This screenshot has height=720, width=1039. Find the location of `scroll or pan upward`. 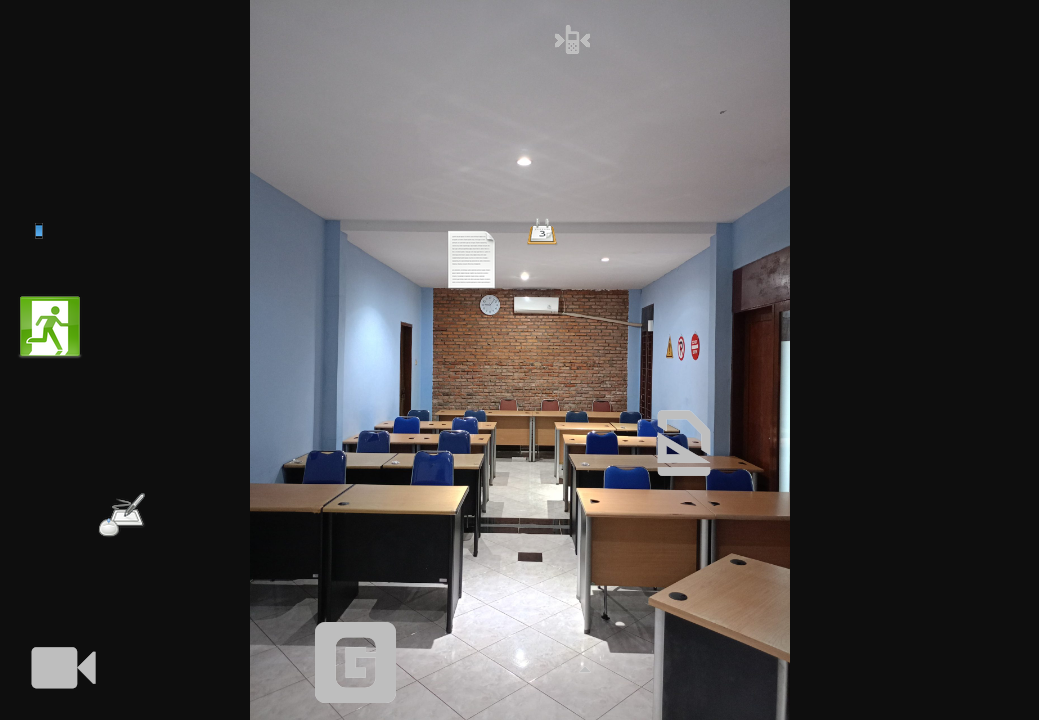

scroll or pan upward is located at coordinates (585, 670).